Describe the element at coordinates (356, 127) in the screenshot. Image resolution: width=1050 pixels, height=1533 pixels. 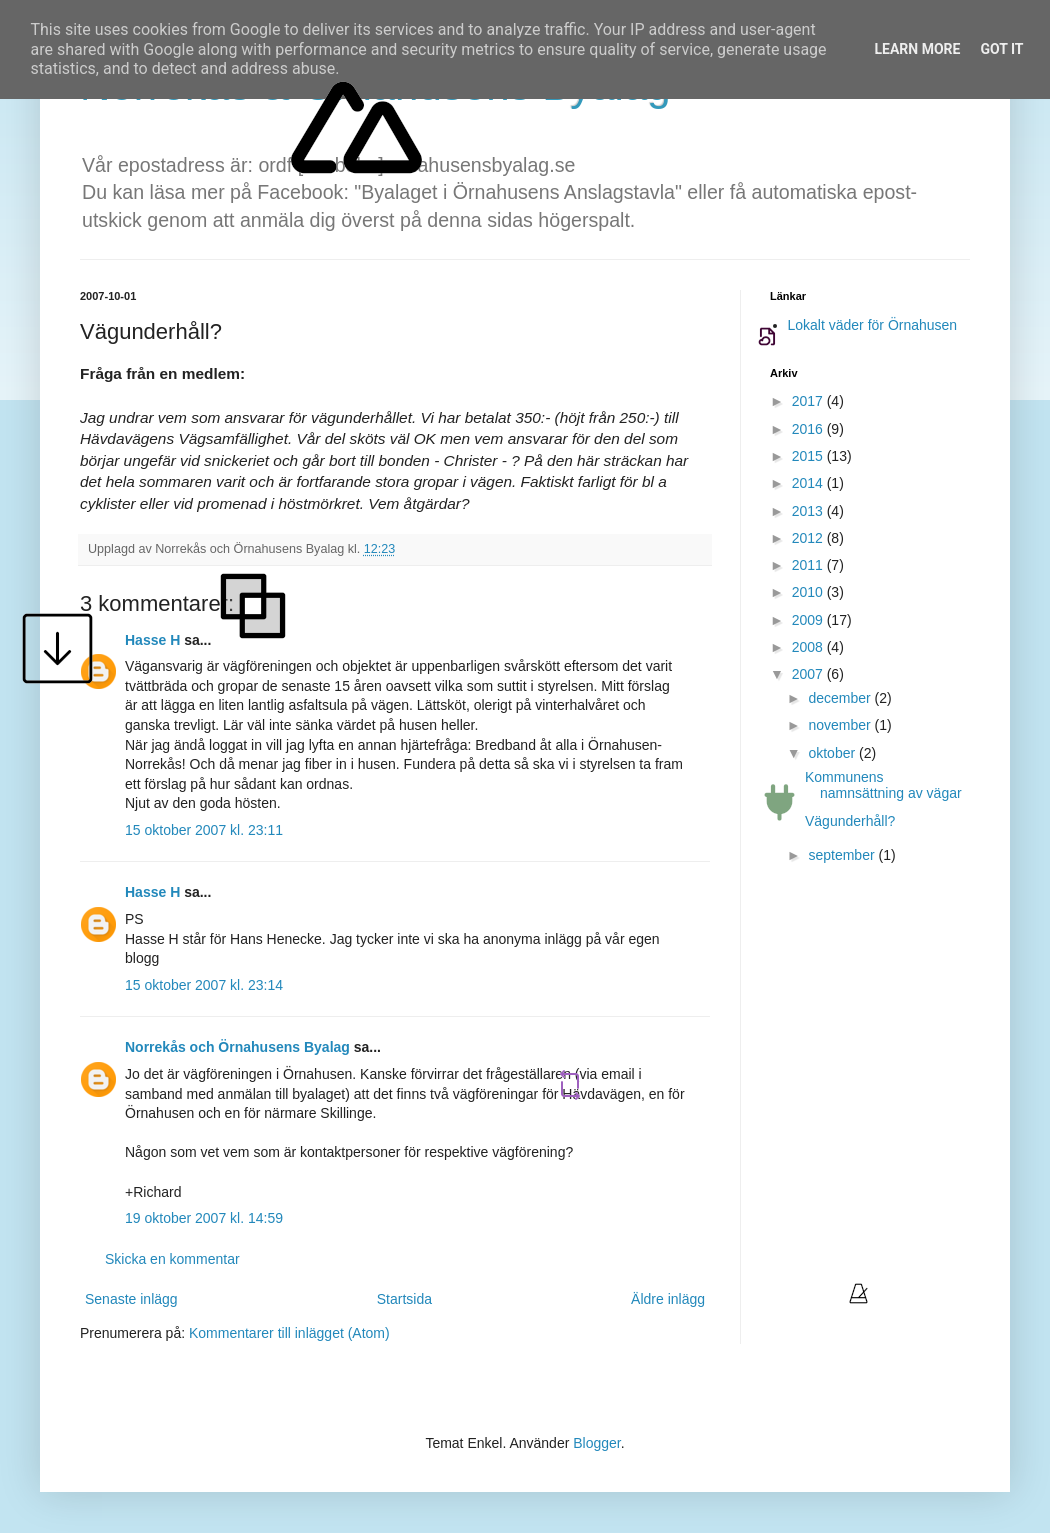
I see `nuxt.js framework logo` at that location.